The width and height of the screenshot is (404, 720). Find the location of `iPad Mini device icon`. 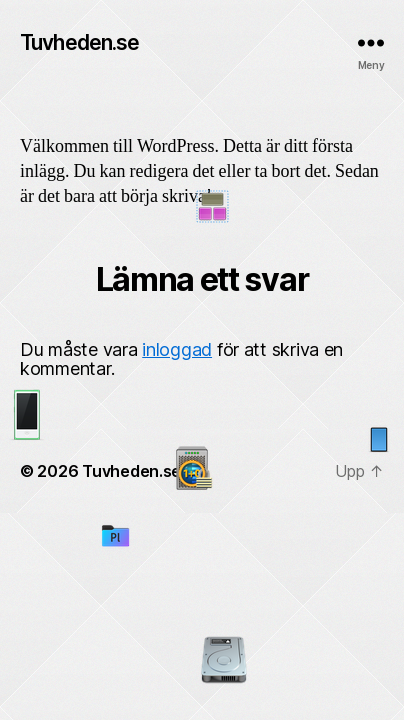

iPad Mini device icon is located at coordinates (379, 437).